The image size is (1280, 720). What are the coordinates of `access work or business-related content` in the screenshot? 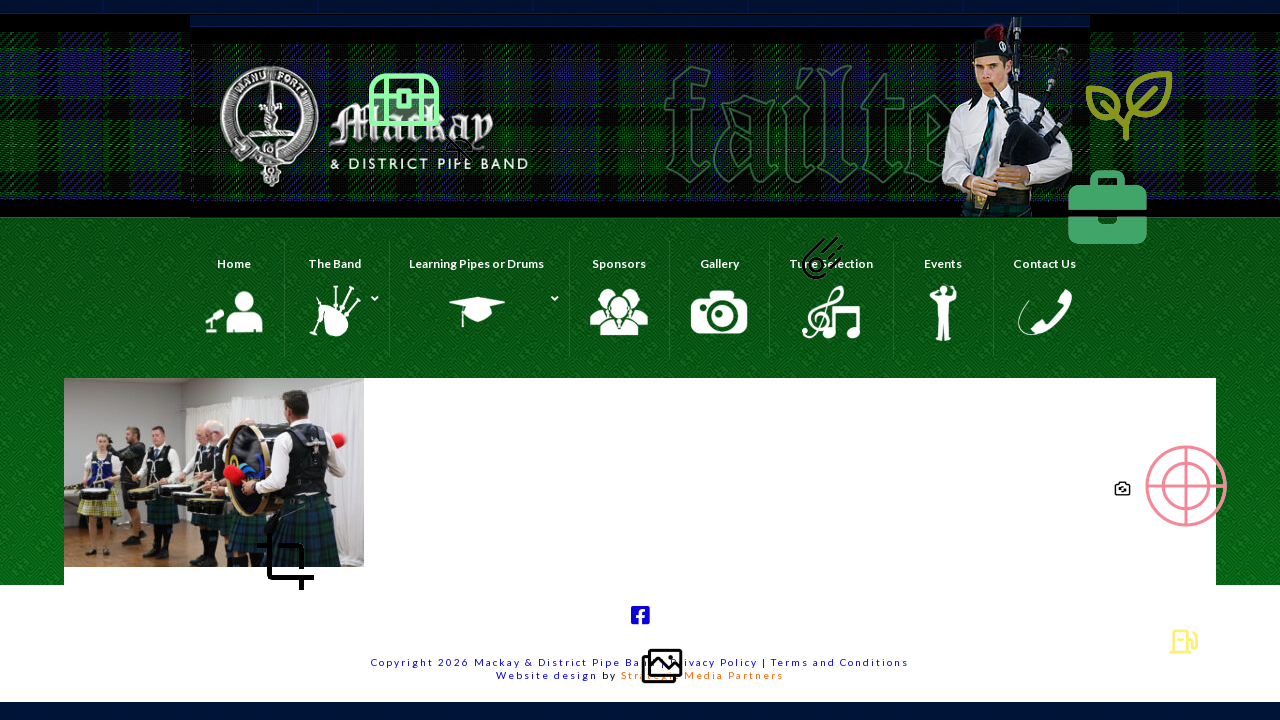 It's located at (1107, 209).